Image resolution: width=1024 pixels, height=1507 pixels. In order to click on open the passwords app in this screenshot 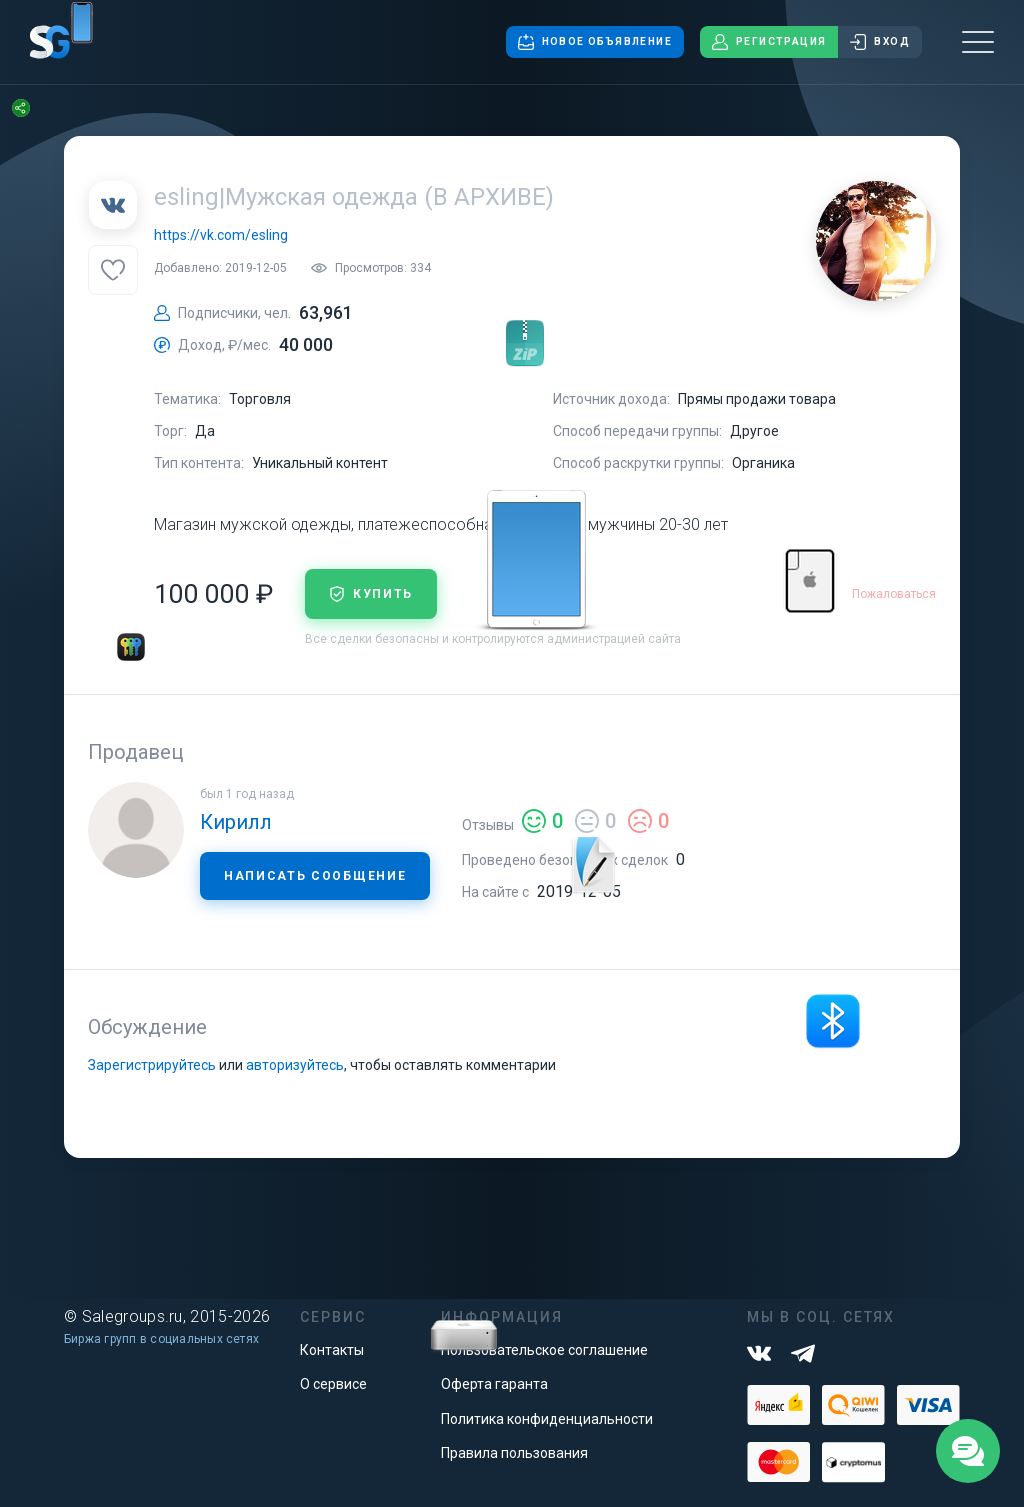, I will do `click(131, 647)`.